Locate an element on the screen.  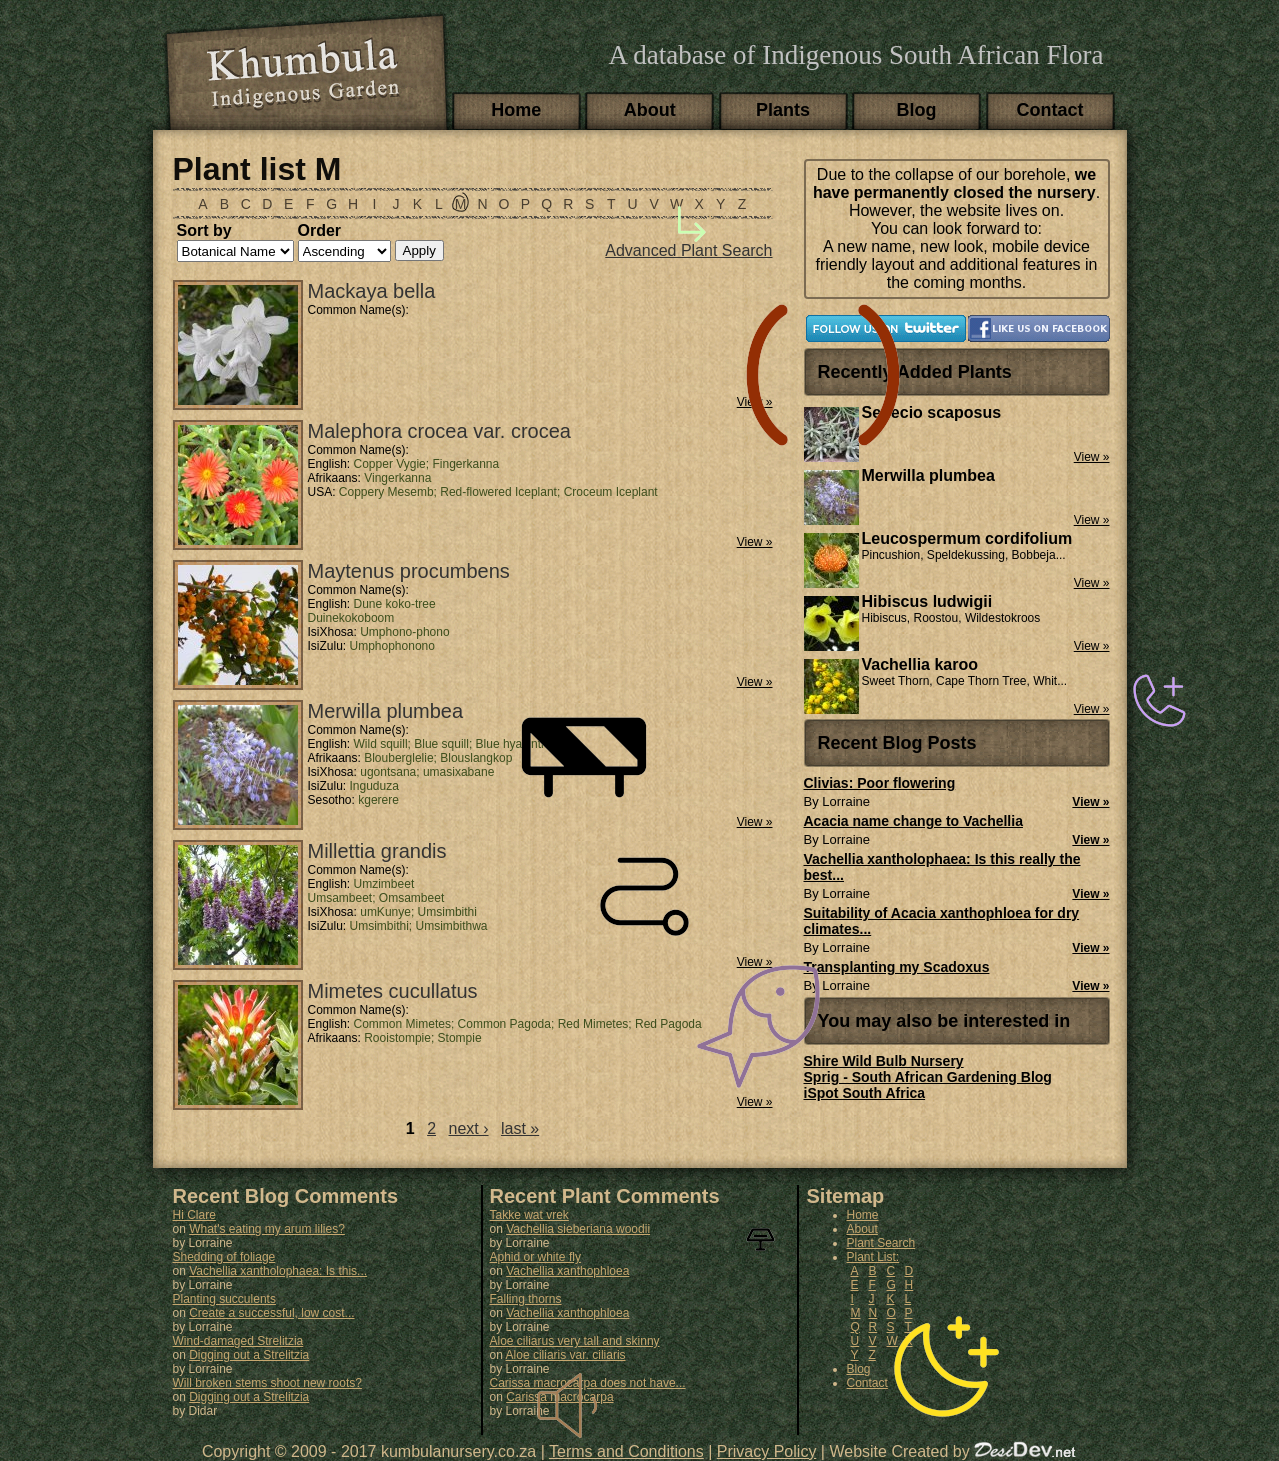
view or edit a route path is located at coordinates (644, 891).